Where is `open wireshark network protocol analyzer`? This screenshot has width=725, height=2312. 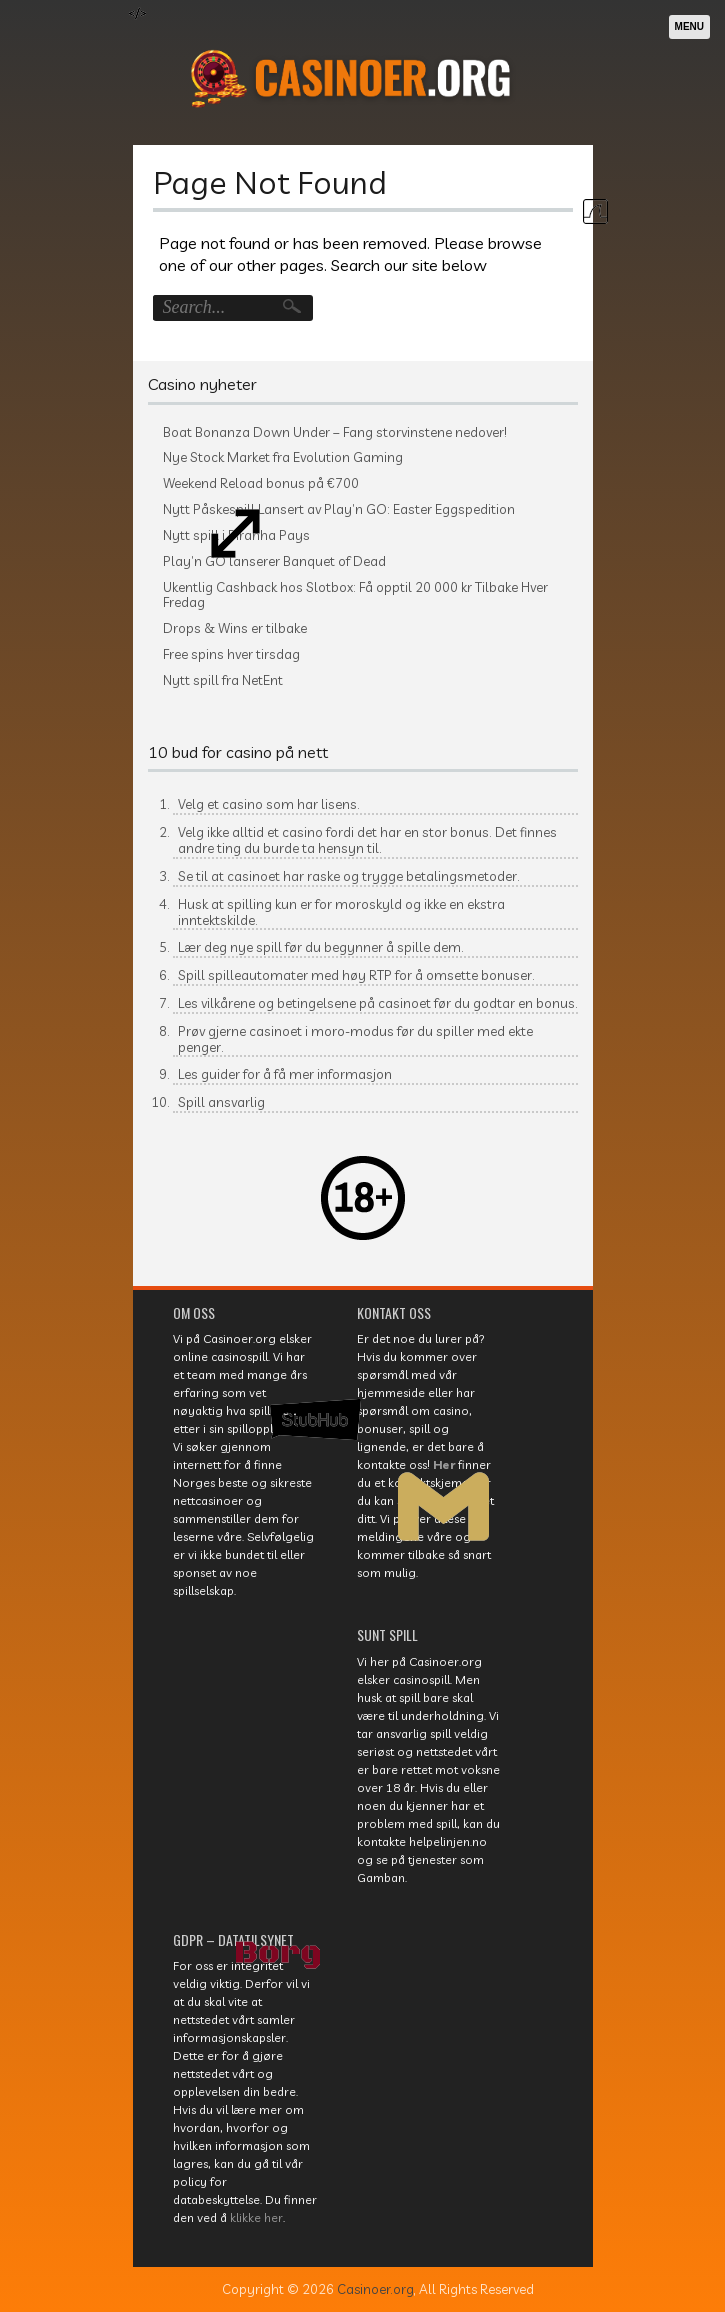 open wireshark network protocol analyzer is located at coordinates (595, 211).